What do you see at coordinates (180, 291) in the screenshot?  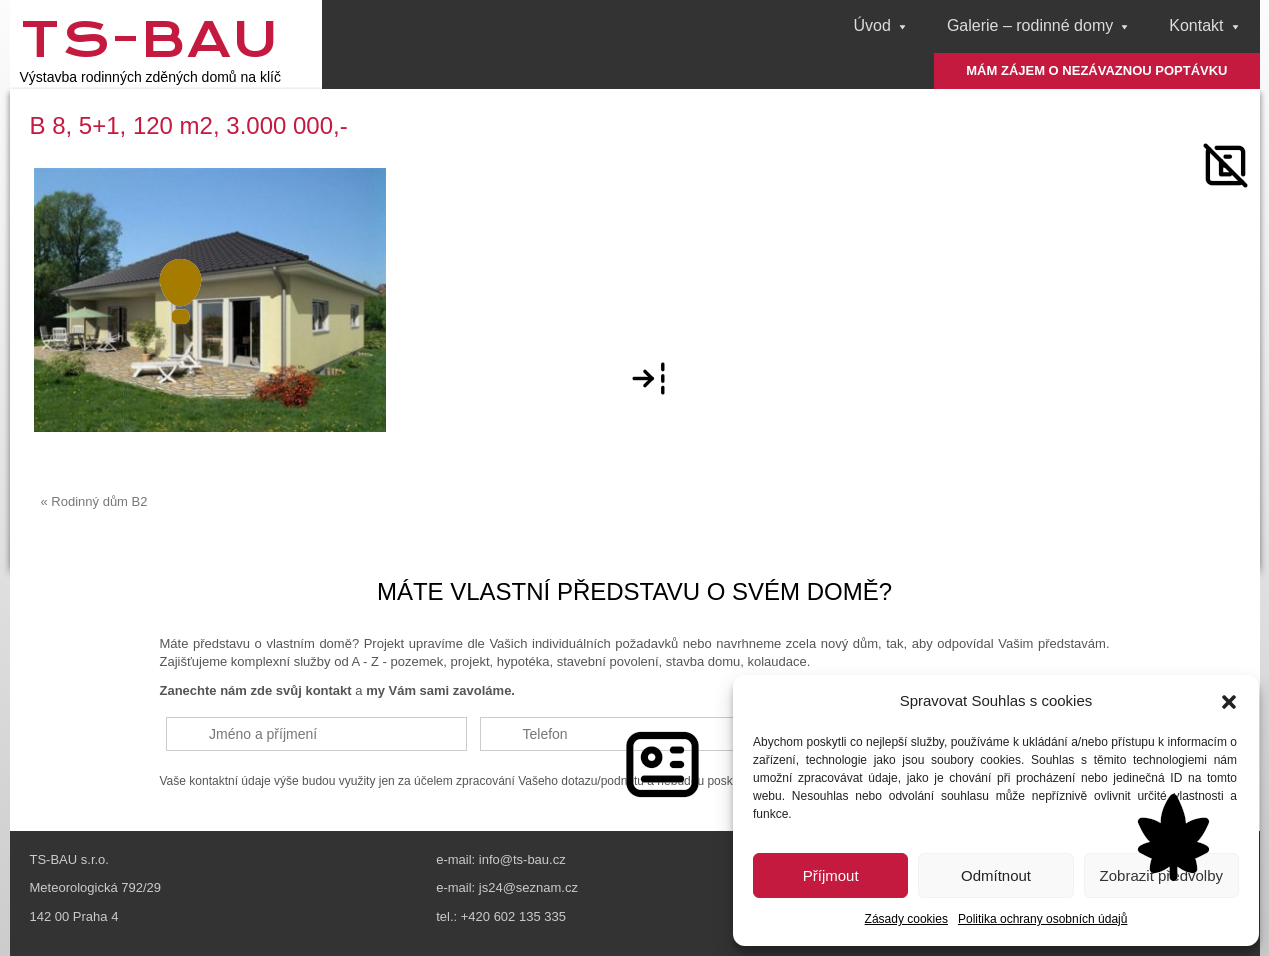 I see `access travel or adventure features` at bounding box center [180, 291].